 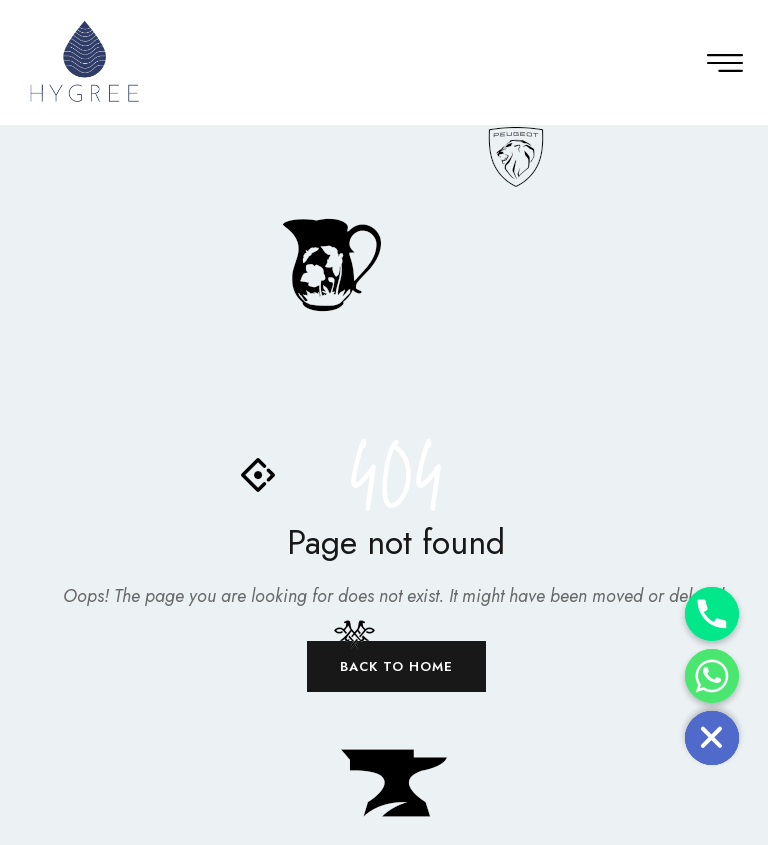 What do you see at coordinates (394, 783) in the screenshot?
I see `visit curseforge for game mods and addons` at bounding box center [394, 783].